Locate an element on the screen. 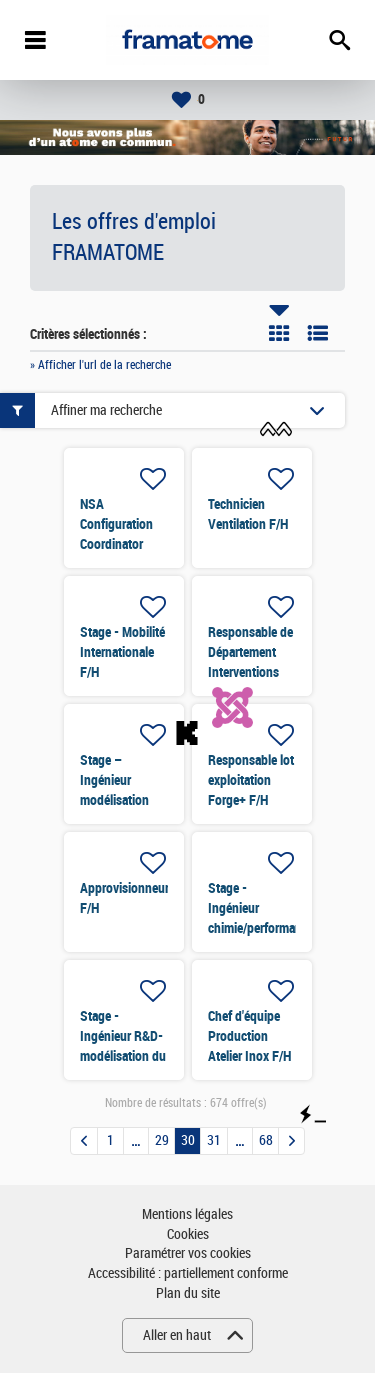  Joomla content management system logo is located at coordinates (232, 707).